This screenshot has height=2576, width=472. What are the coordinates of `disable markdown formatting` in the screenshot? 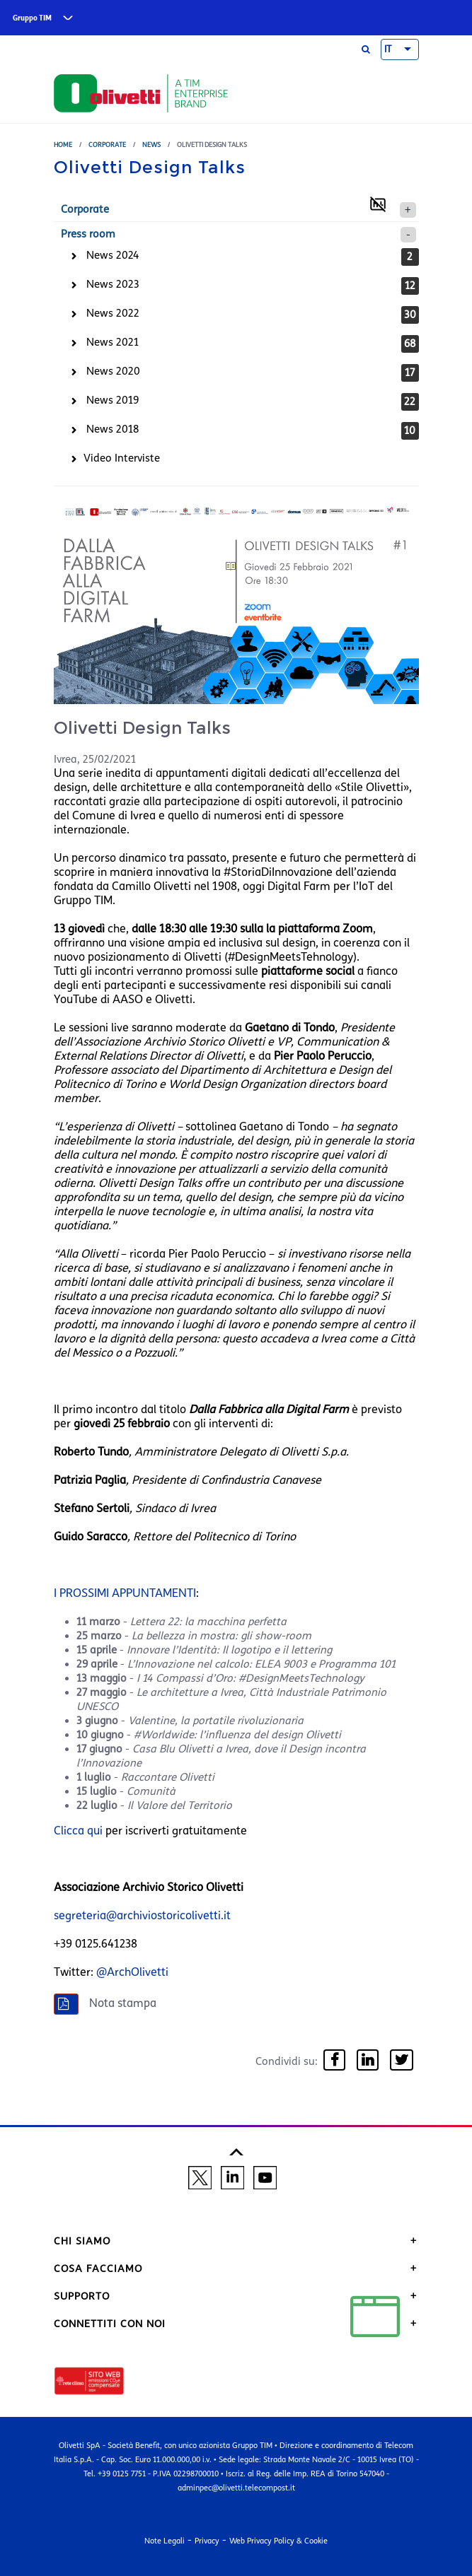 It's located at (378, 204).